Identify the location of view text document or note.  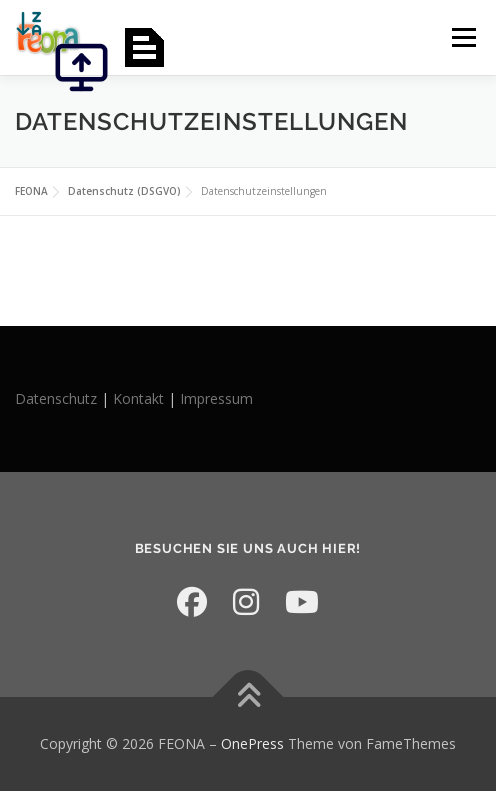
(144, 47).